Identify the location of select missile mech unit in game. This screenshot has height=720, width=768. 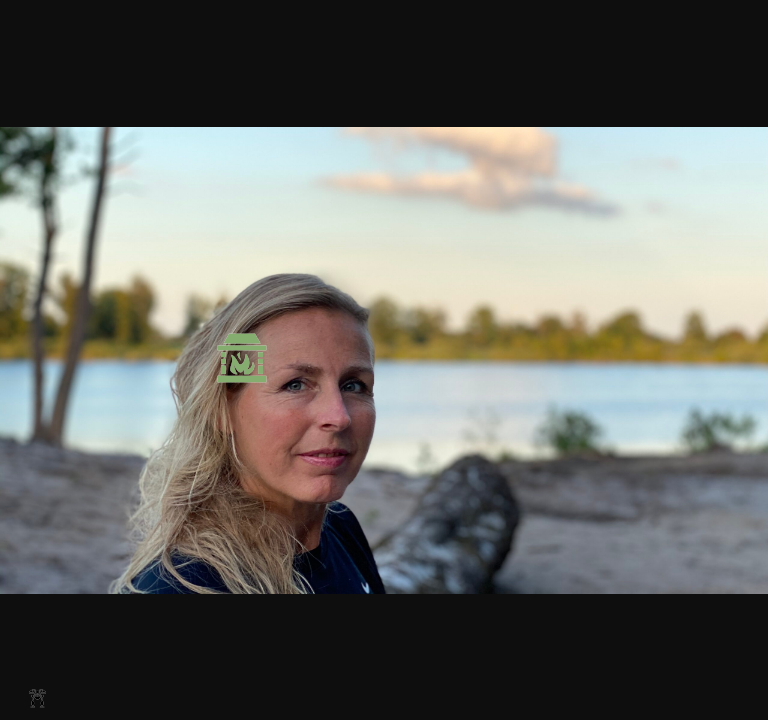
(37, 698).